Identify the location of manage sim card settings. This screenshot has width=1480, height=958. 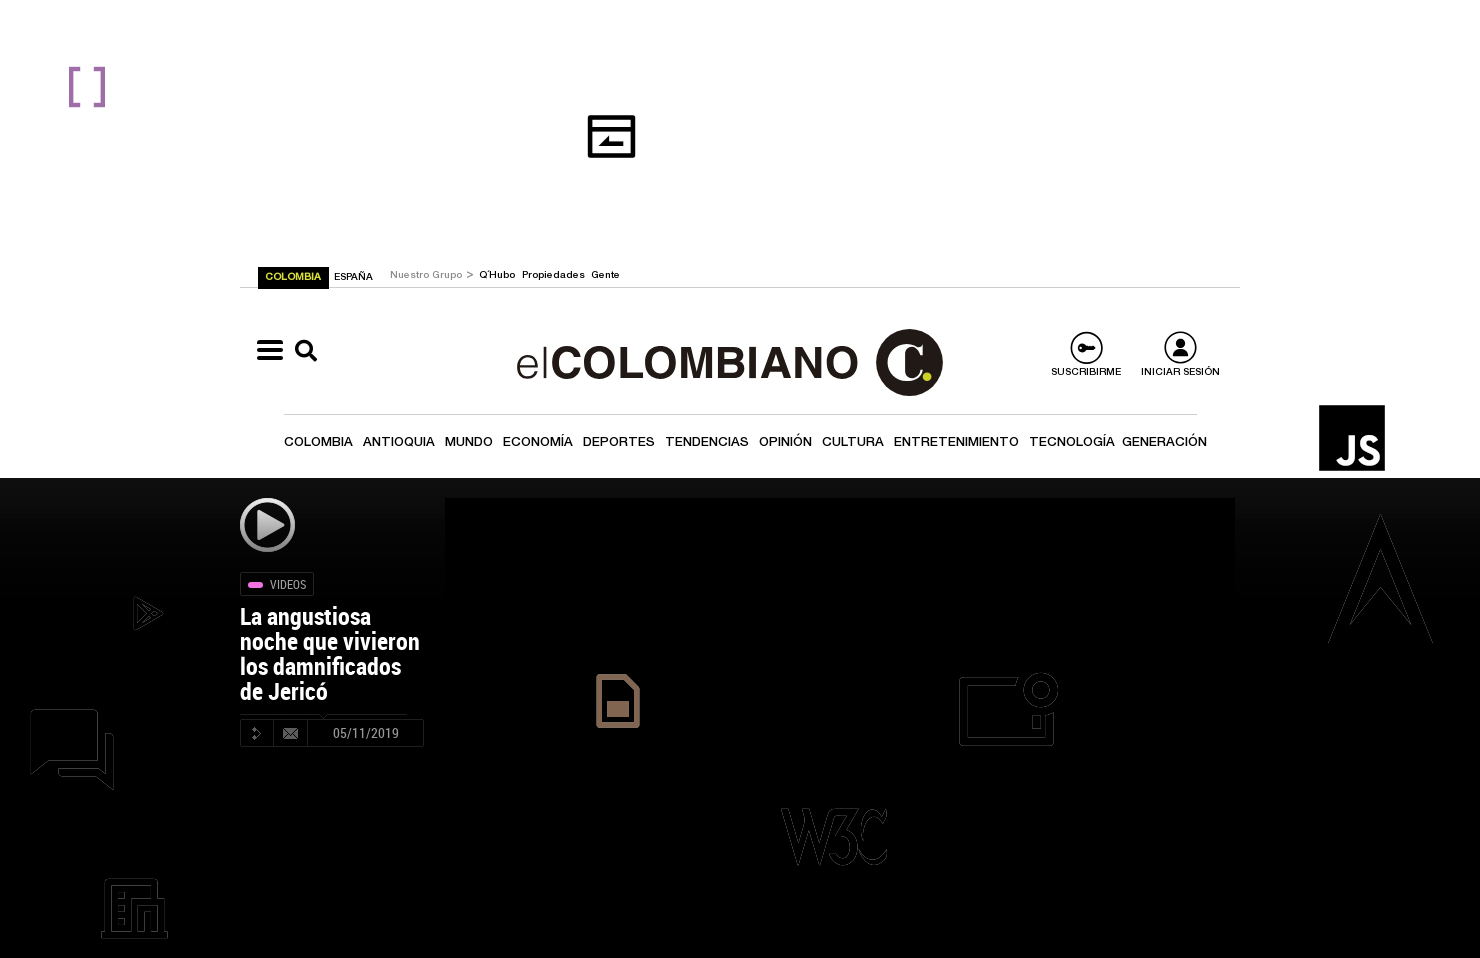
(618, 701).